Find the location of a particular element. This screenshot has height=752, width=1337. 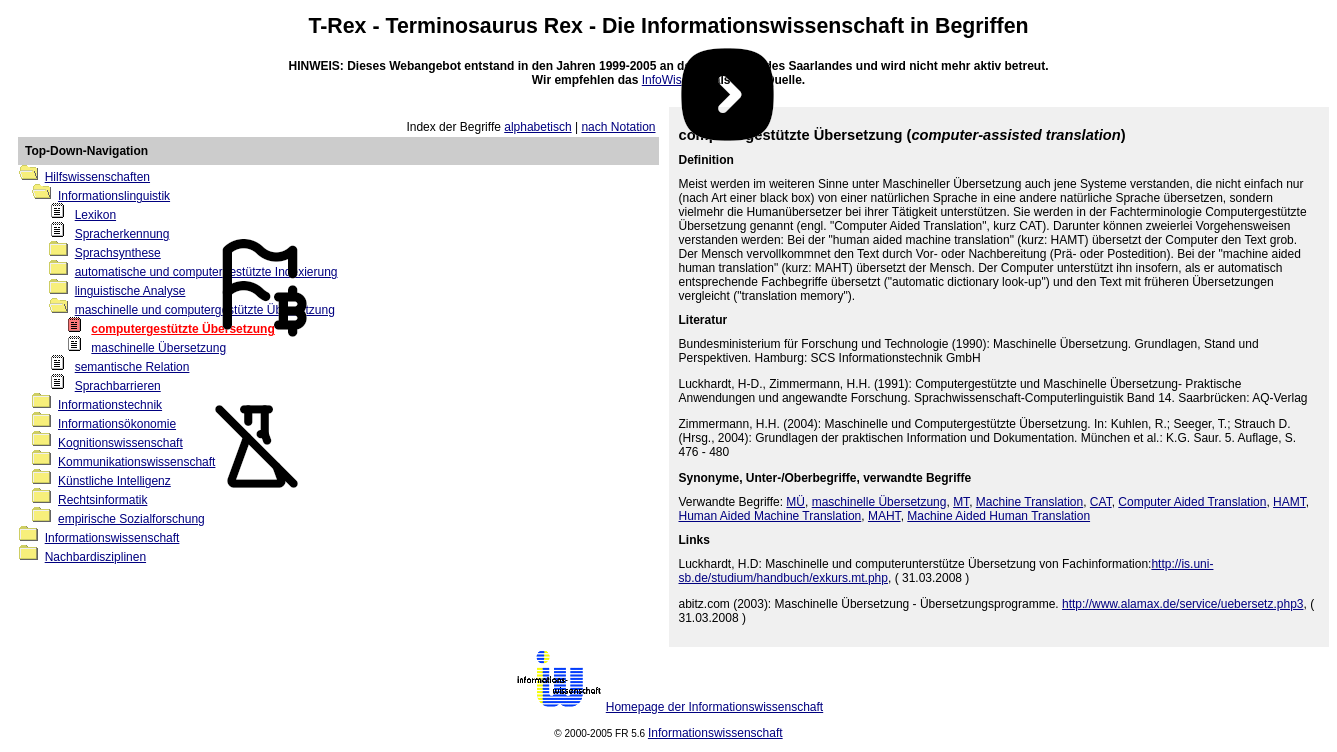

disable experimental features is located at coordinates (256, 446).